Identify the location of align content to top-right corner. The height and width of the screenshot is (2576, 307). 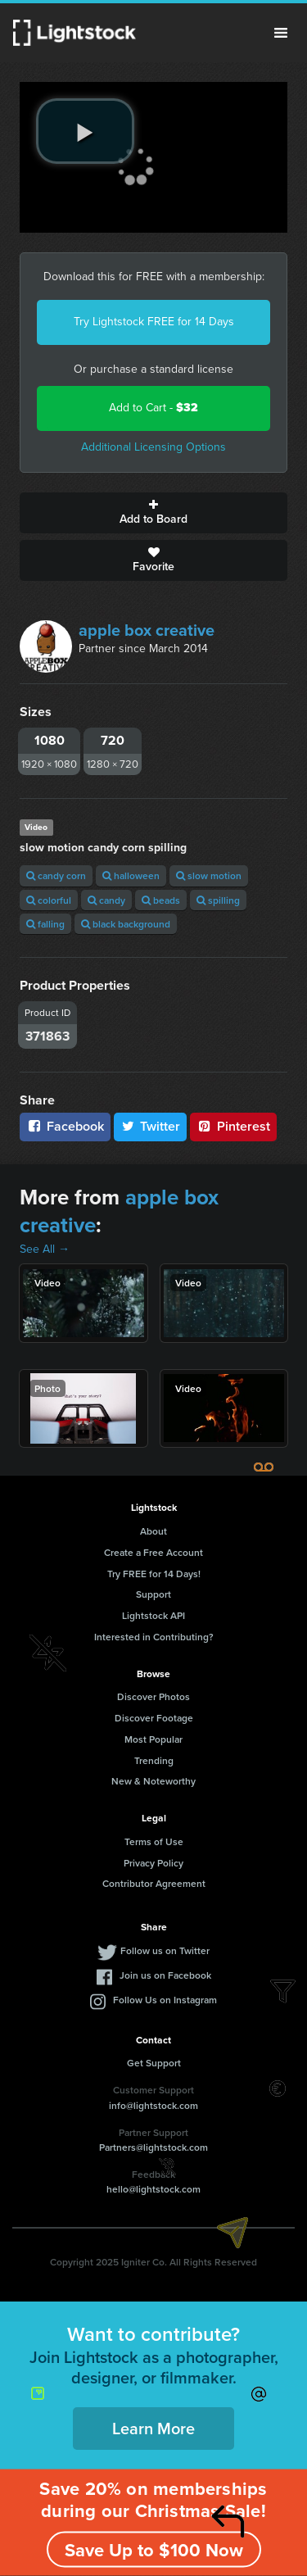
(38, 2393).